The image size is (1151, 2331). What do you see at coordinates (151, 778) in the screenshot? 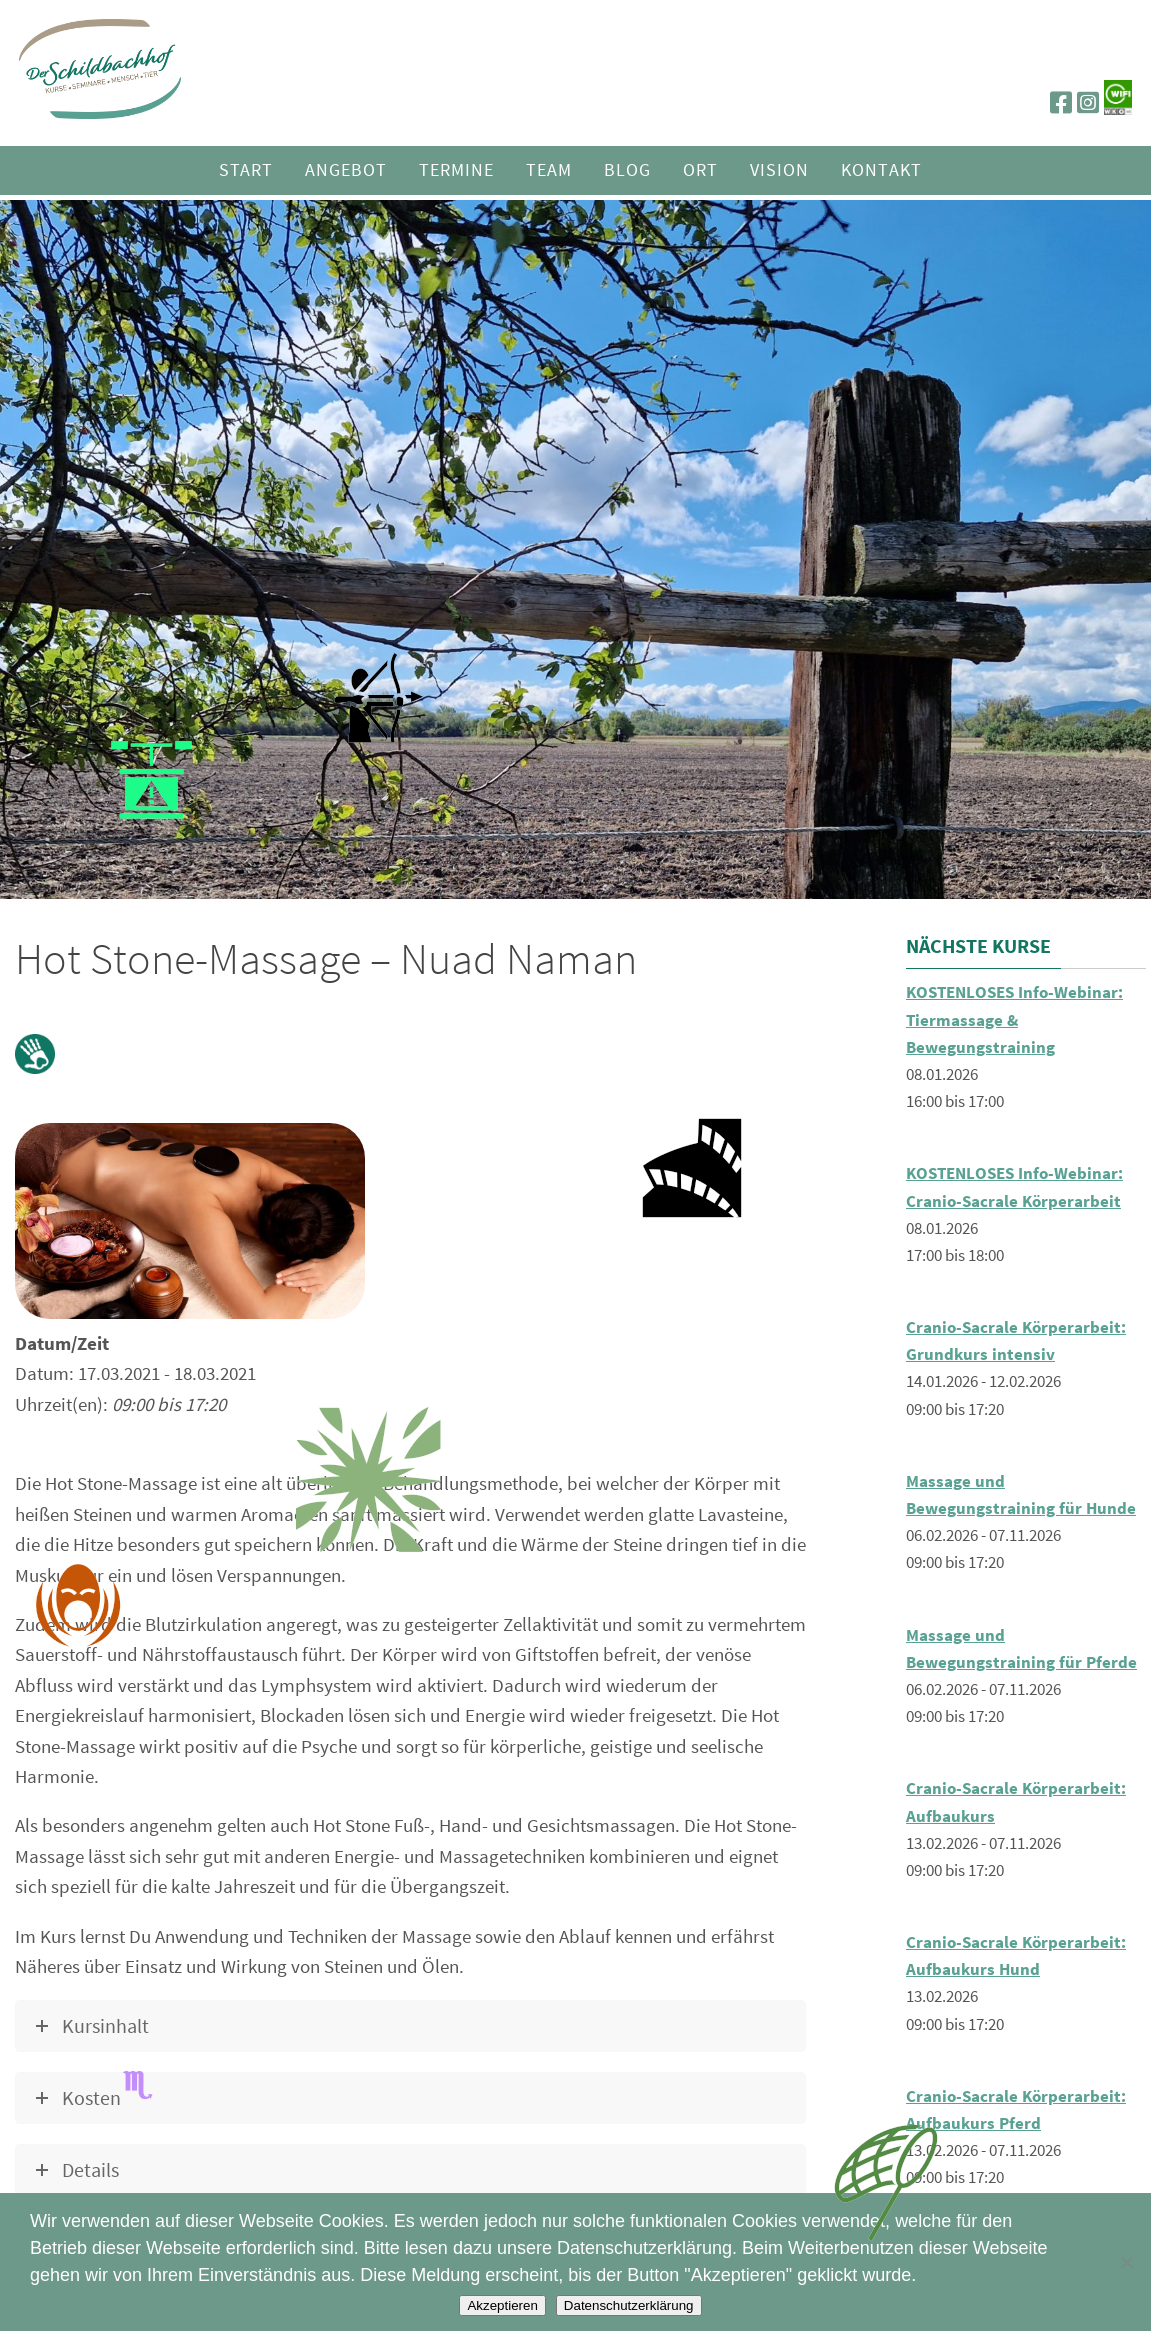
I see `trigger an explosive or demolition action in-game` at bounding box center [151, 778].